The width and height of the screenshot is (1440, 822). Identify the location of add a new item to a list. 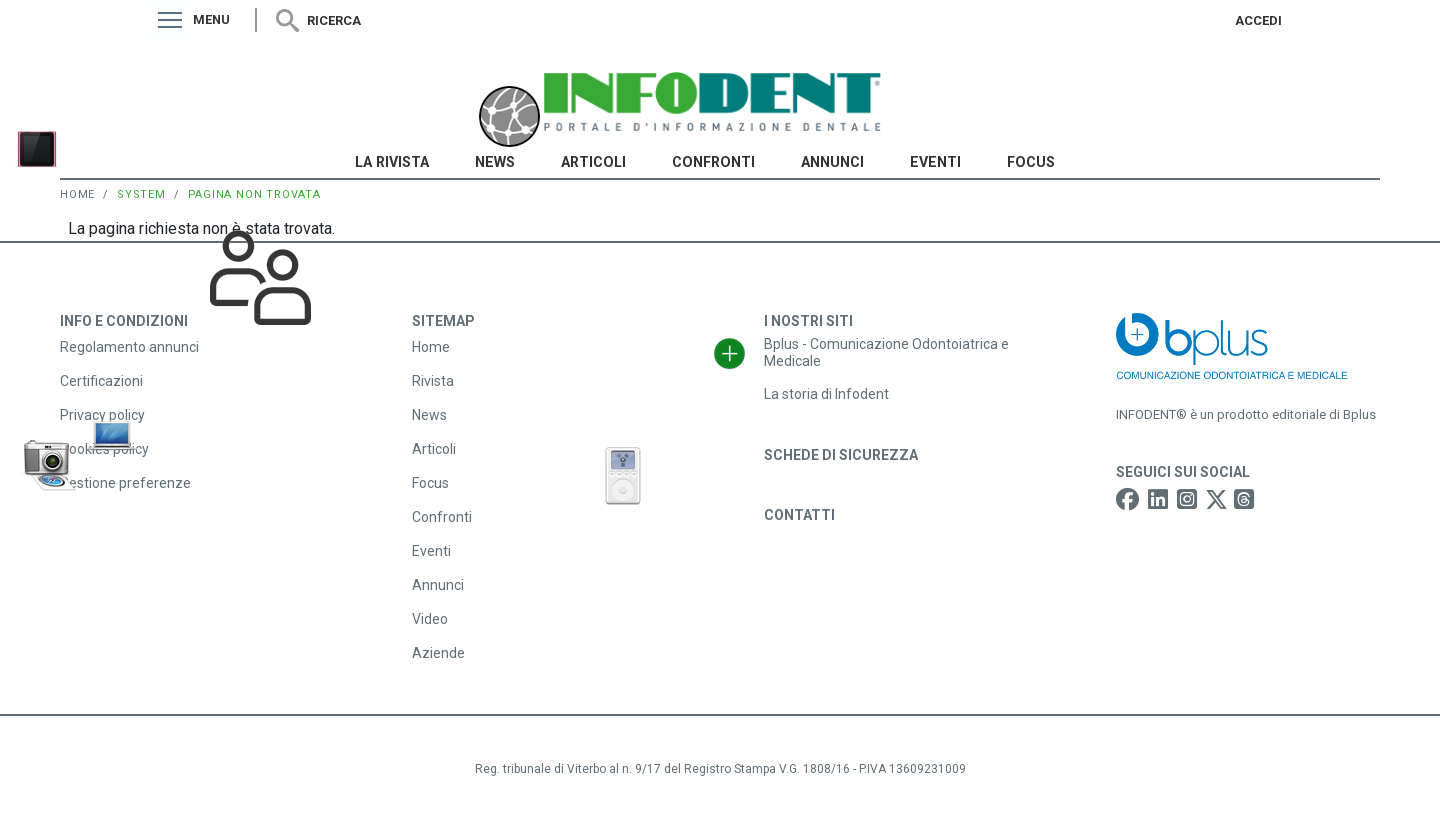
(729, 353).